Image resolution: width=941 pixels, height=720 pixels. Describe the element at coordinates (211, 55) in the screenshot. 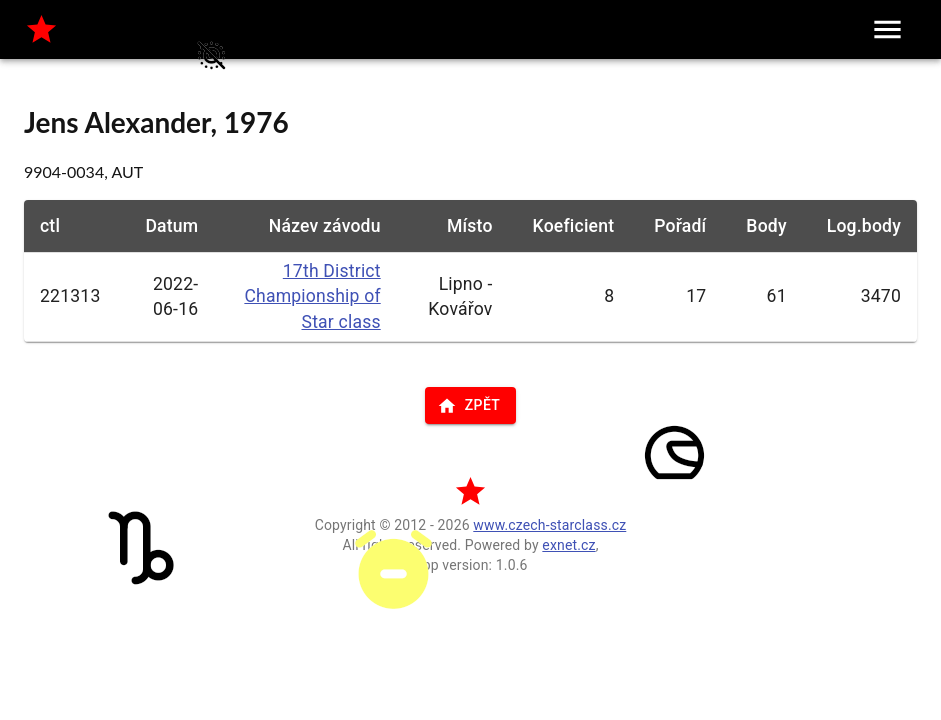

I see `disable live photo capture` at that location.